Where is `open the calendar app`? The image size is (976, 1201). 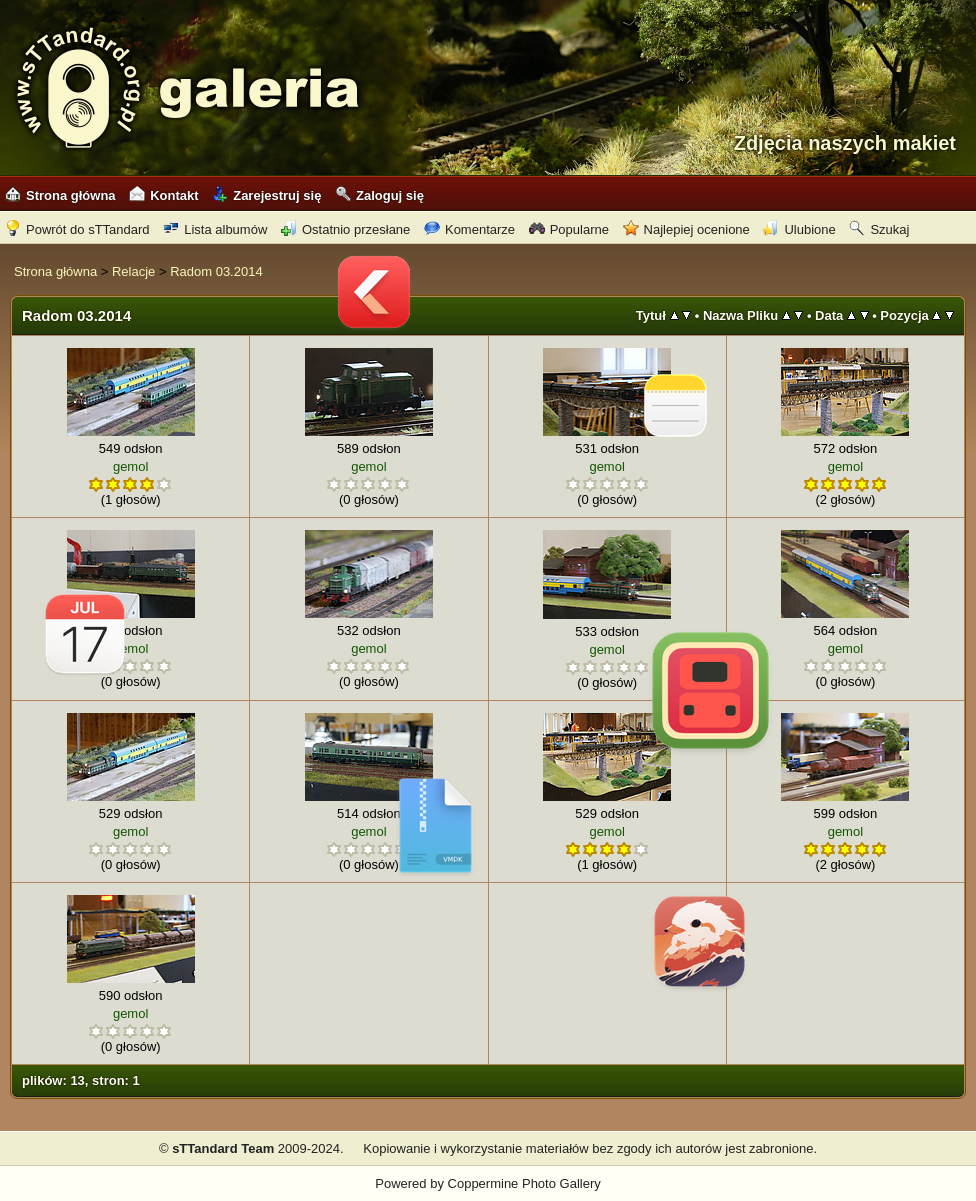
open the calendar app is located at coordinates (85, 634).